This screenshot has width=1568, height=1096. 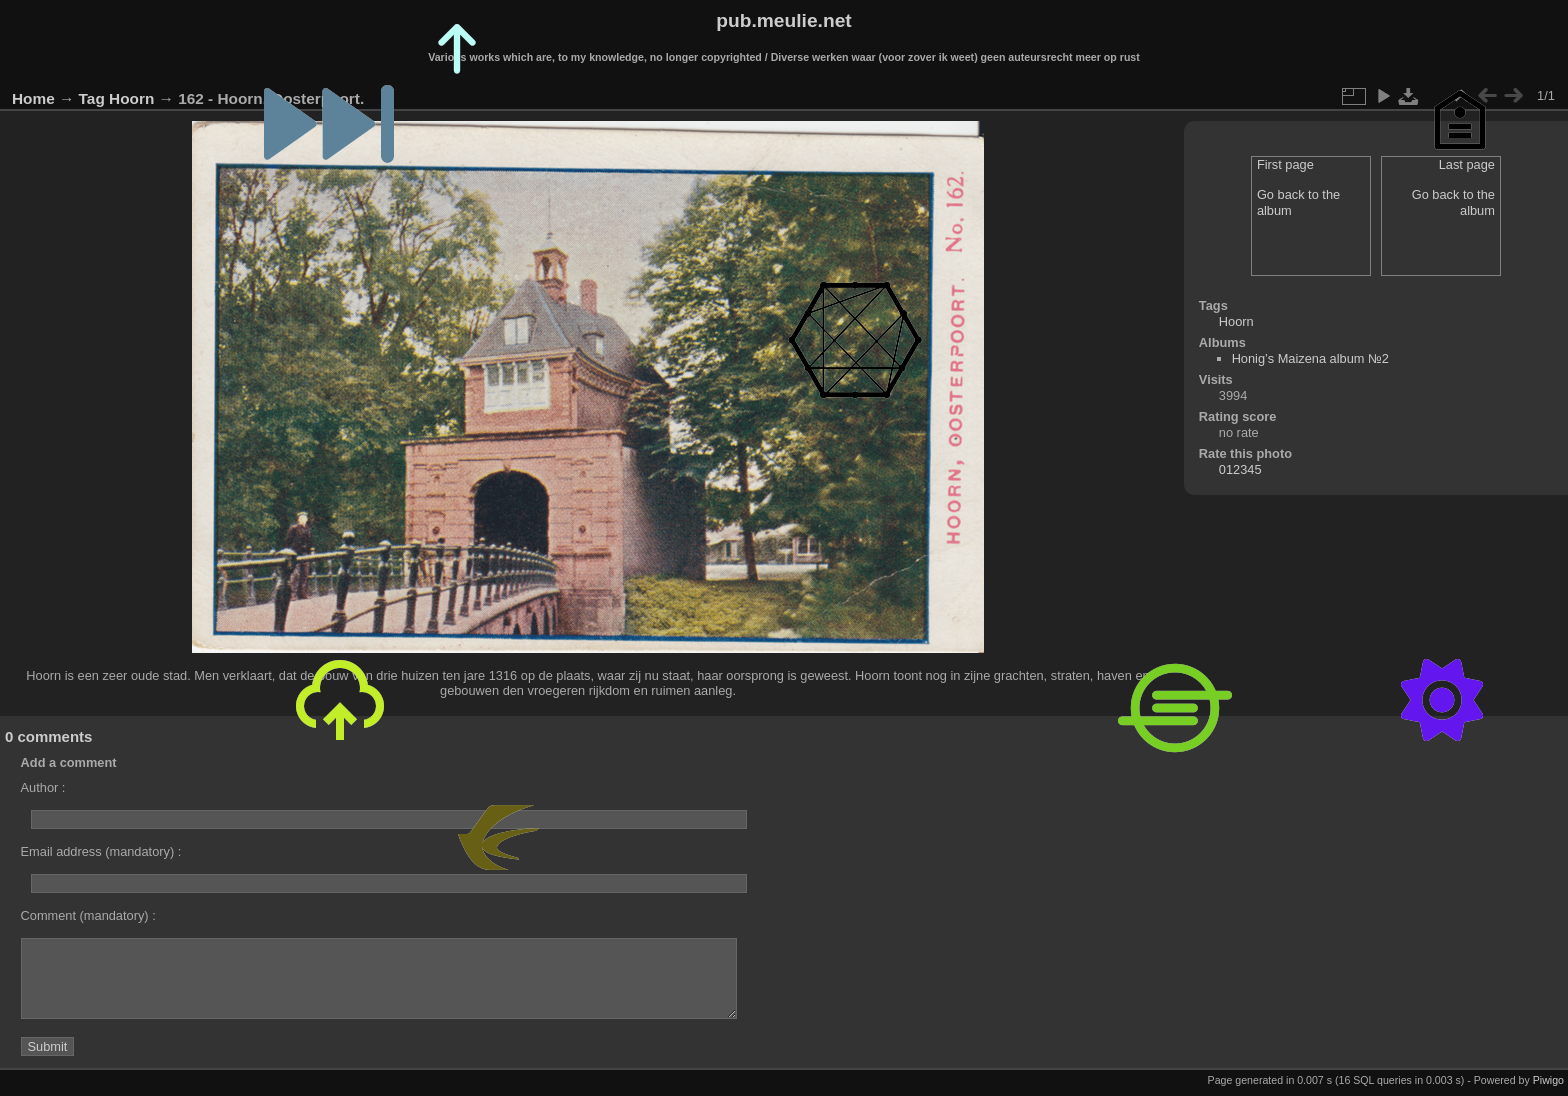 What do you see at coordinates (498, 837) in the screenshot?
I see `china eastern airlines logo` at bounding box center [498, 837].